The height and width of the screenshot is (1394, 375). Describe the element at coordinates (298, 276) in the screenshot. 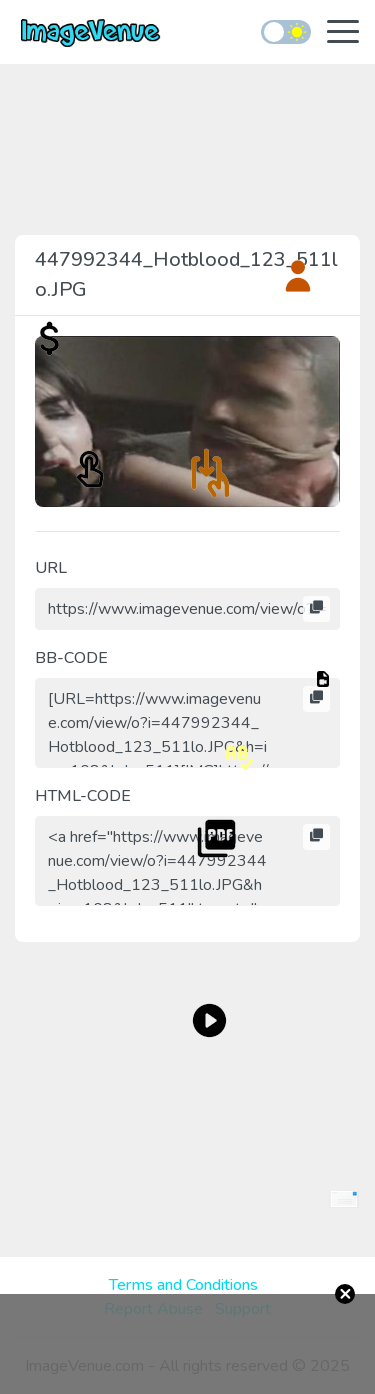

I see `view your profile` at that location.